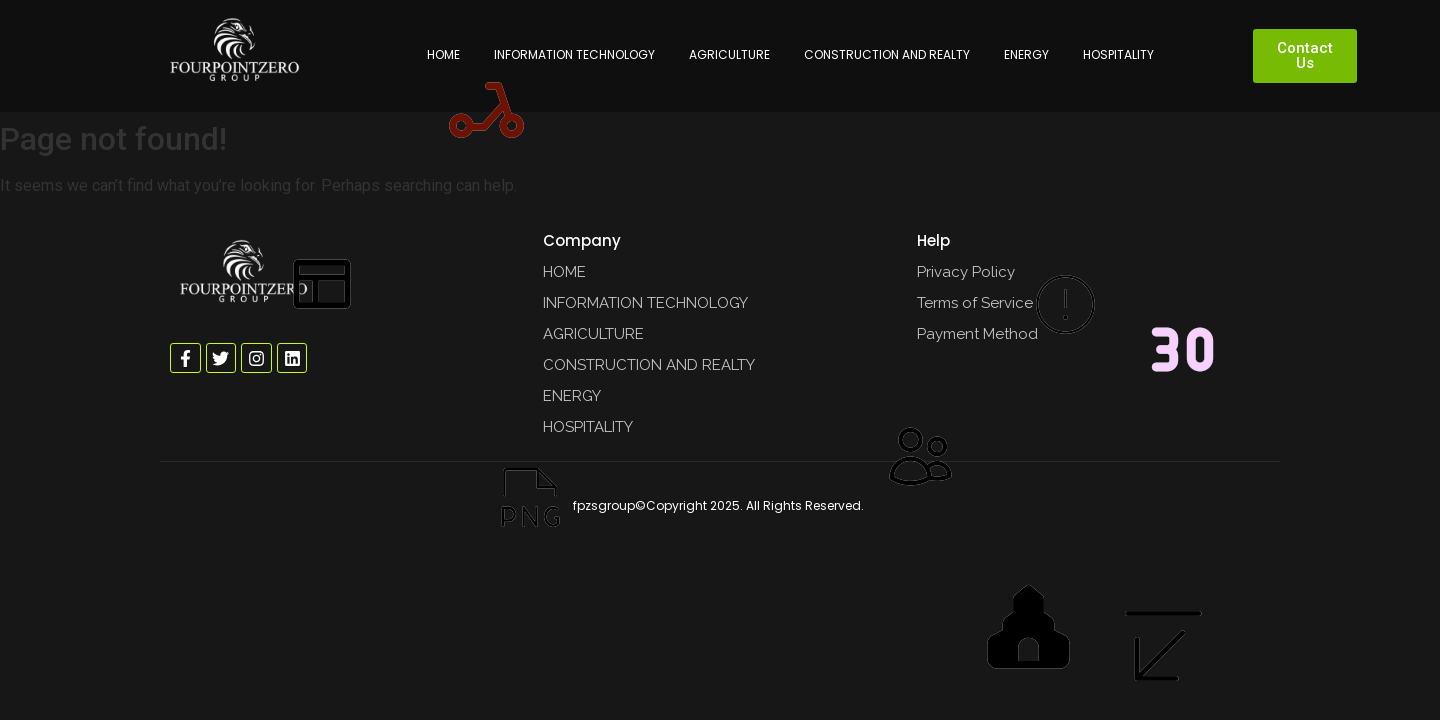 The height and width of the screenshot is (720, 1440). Describe the element at coordinates (920, 456) in the screenshot. I see `view all users or contacts` at that location.